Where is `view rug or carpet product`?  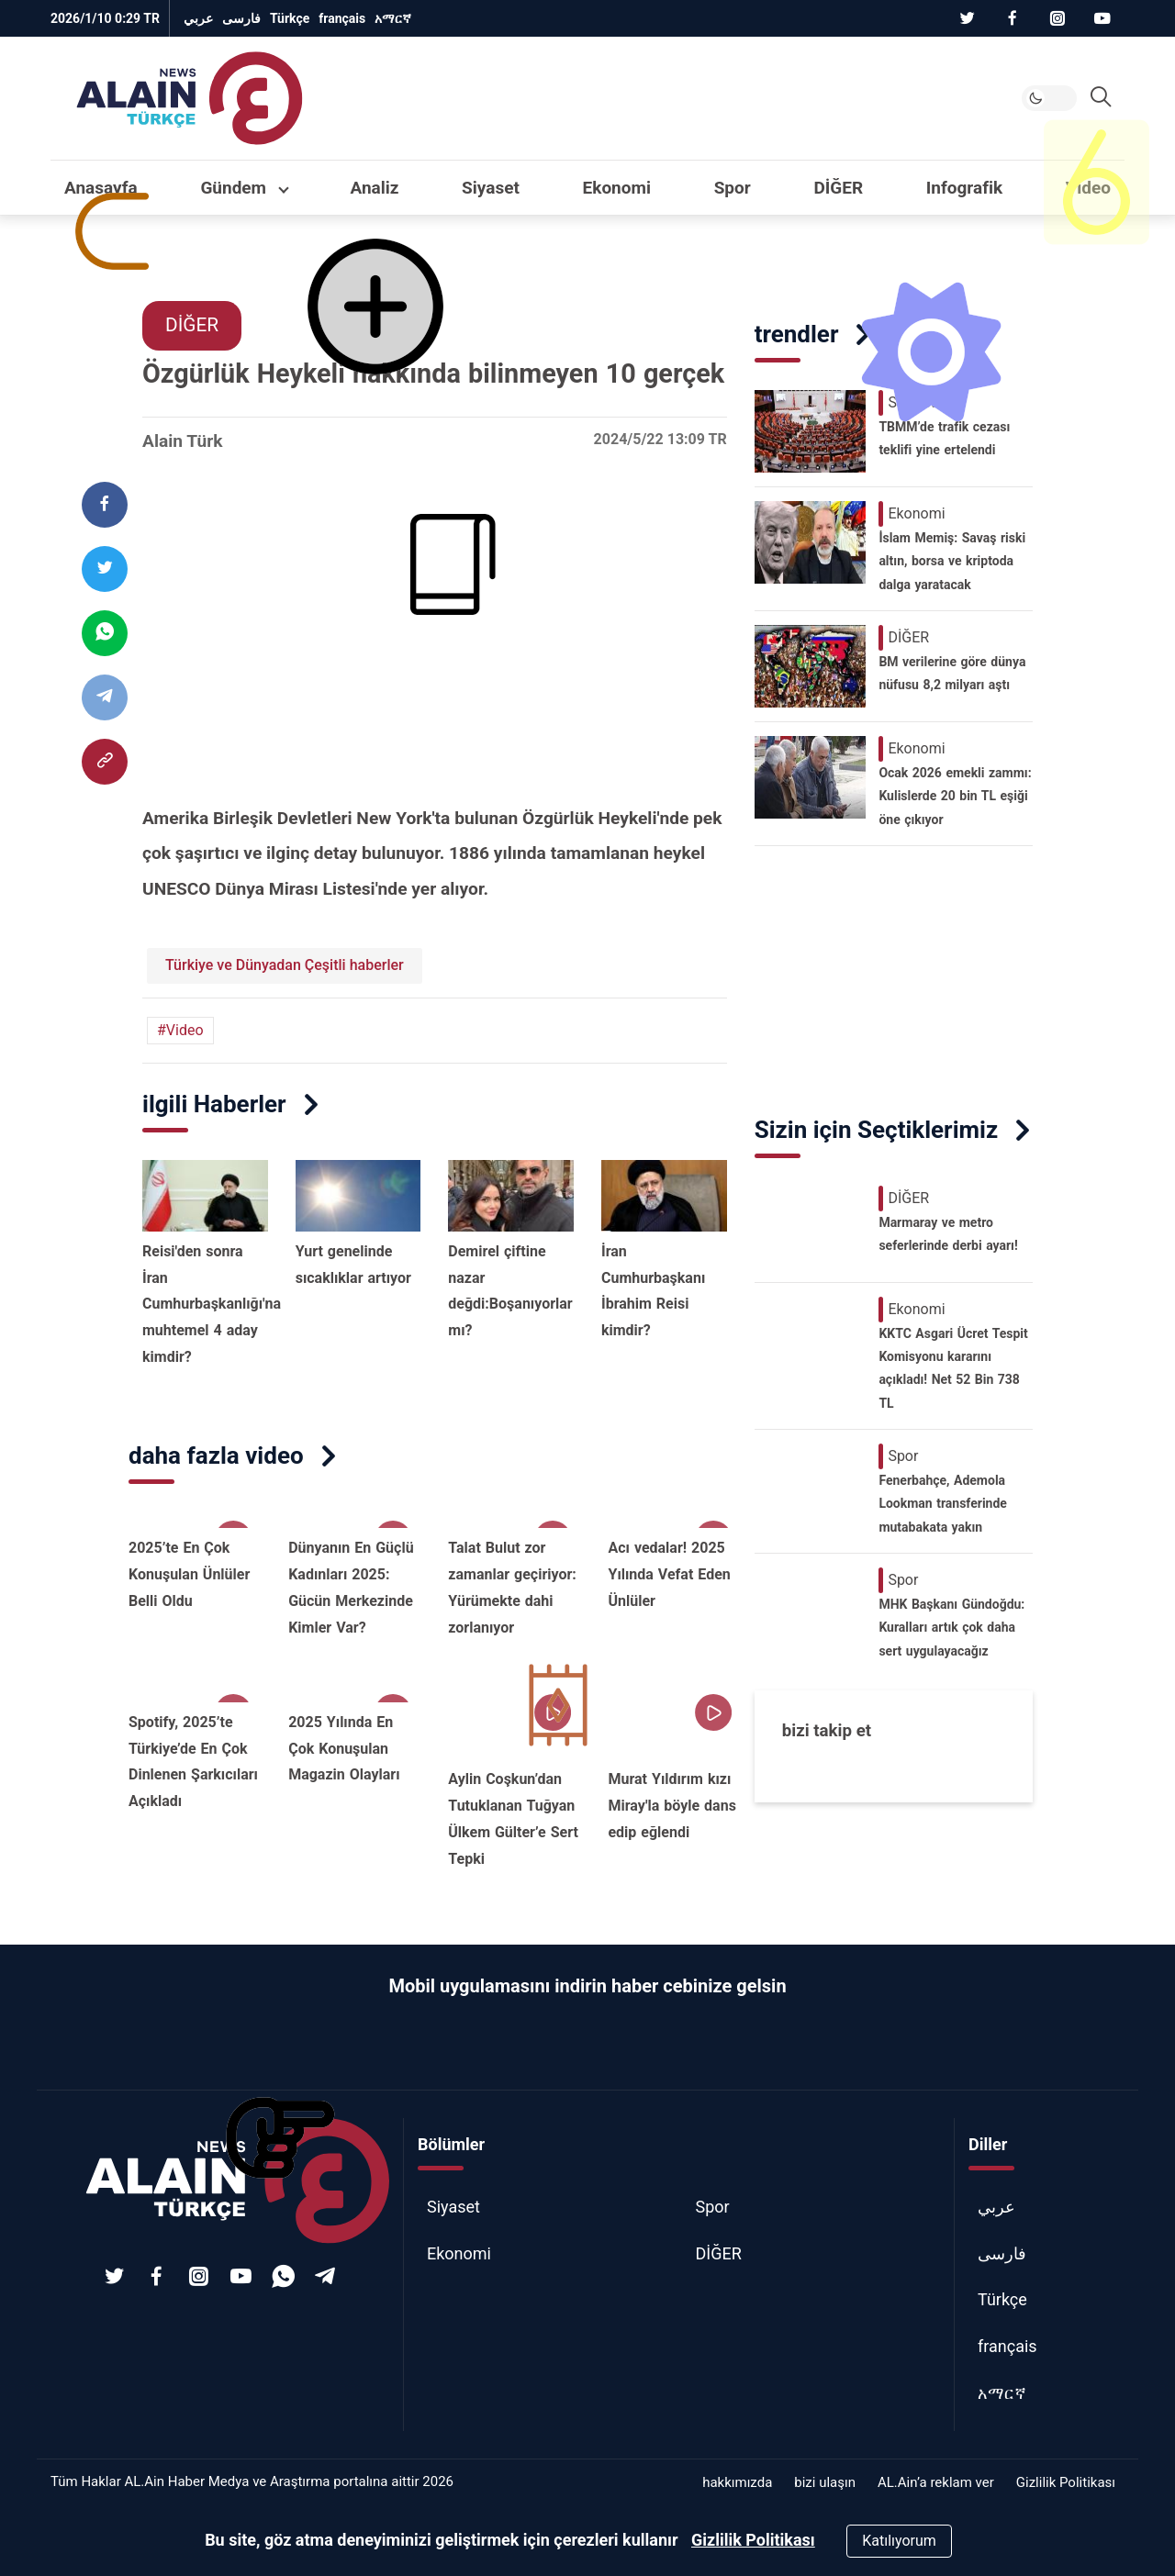 view rug or carpet product is located at coordinates (558, 1705).